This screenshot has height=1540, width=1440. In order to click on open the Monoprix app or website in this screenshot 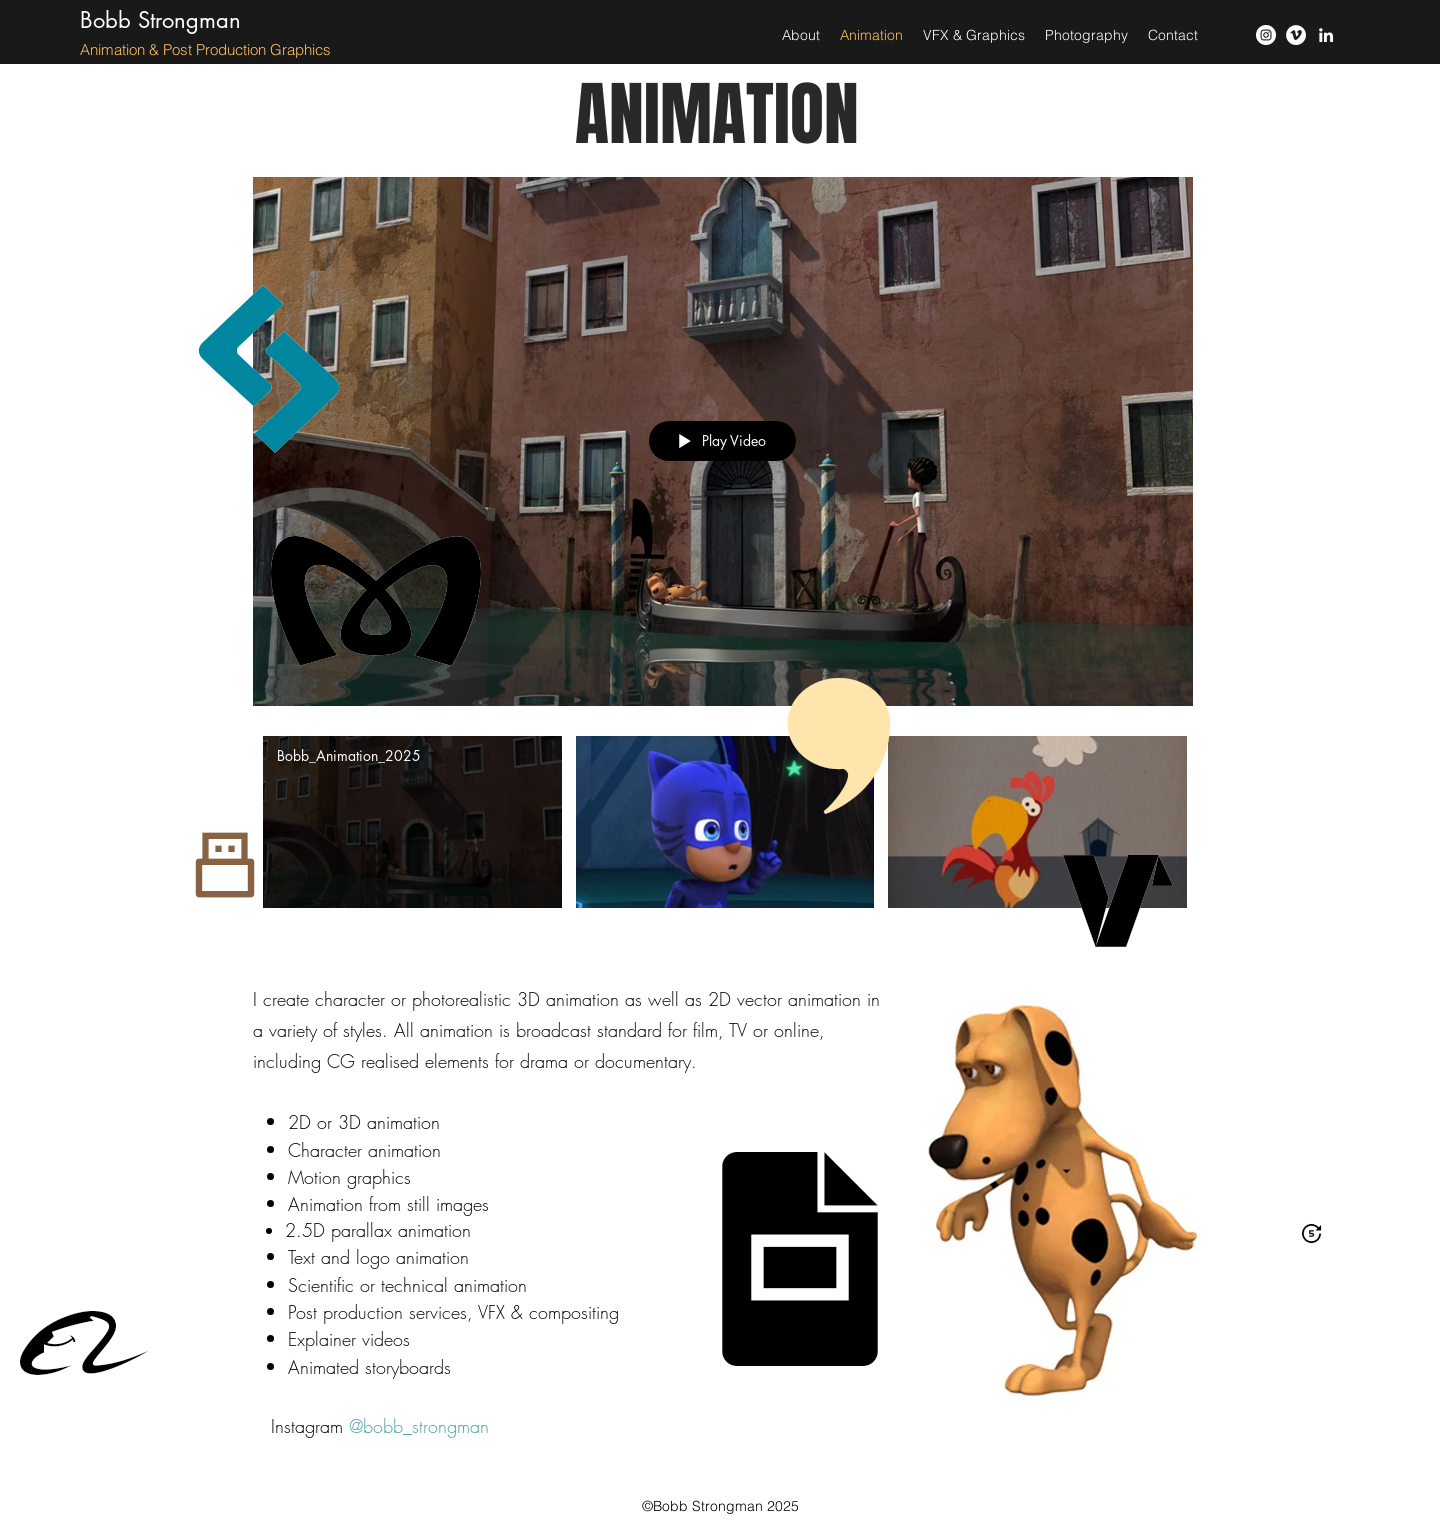, I will do `click(839, 746)`.